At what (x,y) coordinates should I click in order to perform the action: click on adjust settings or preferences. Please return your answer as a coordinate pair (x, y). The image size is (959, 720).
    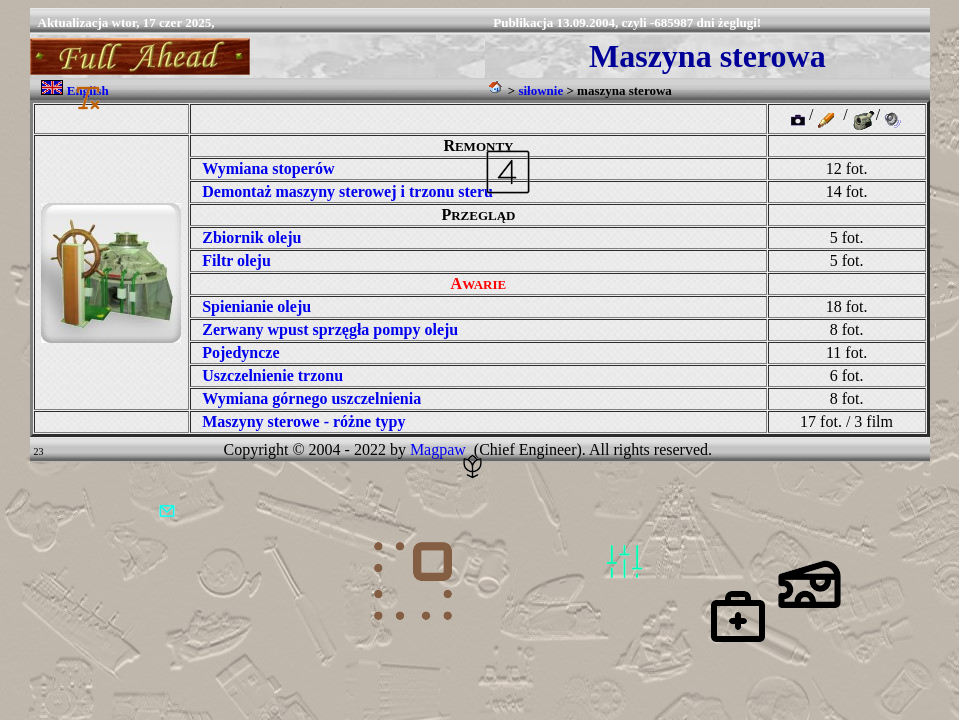
    Looking at the image, I should click on (624, 561).